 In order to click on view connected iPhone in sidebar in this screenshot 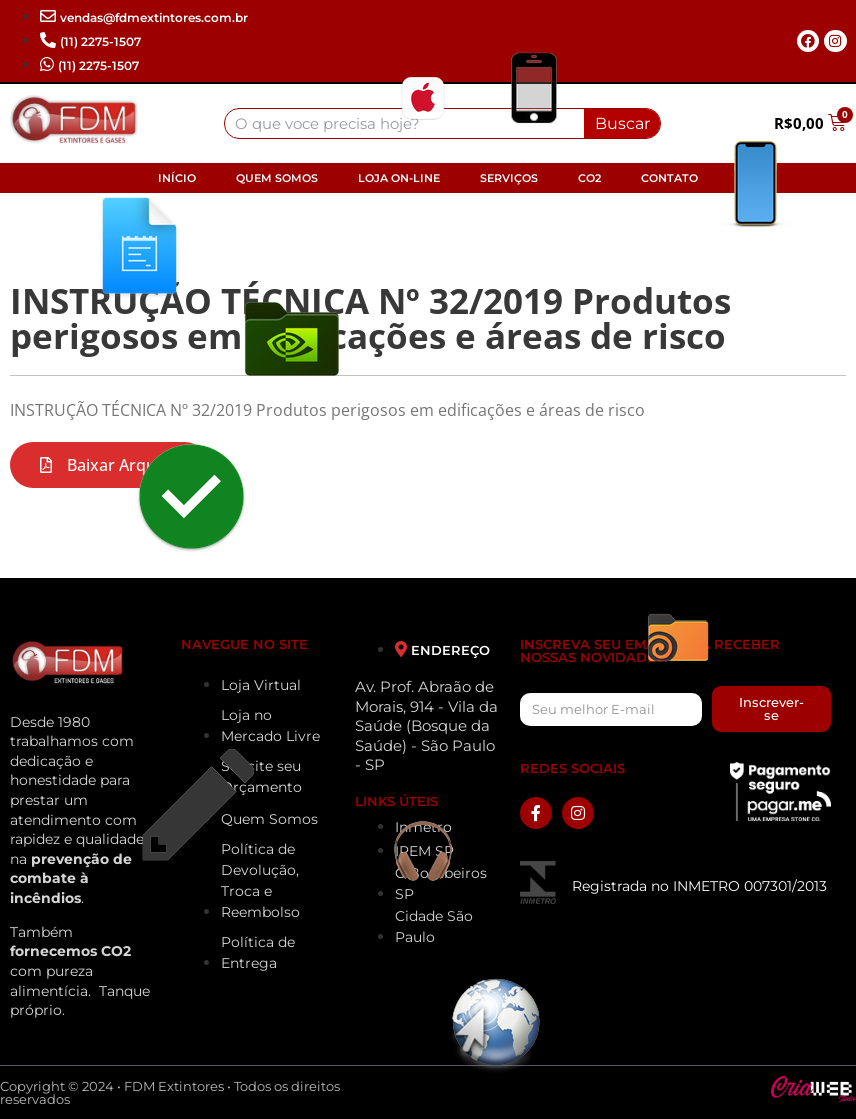, I will do `click(534, 88)`.